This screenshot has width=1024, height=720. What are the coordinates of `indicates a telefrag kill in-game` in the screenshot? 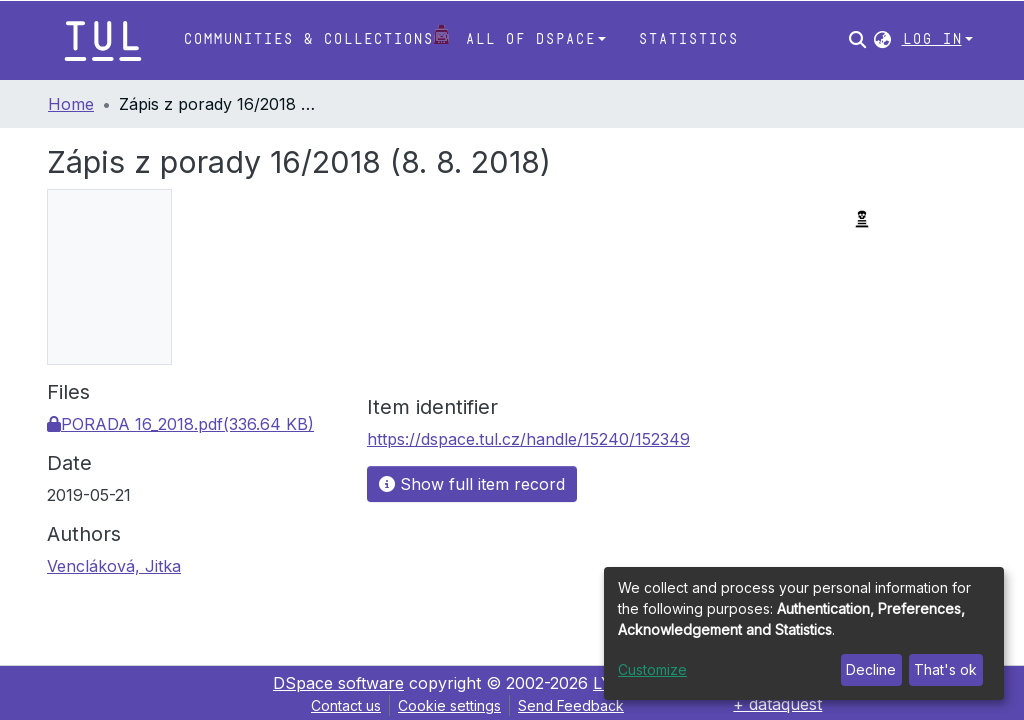 It's located at (862, 219).